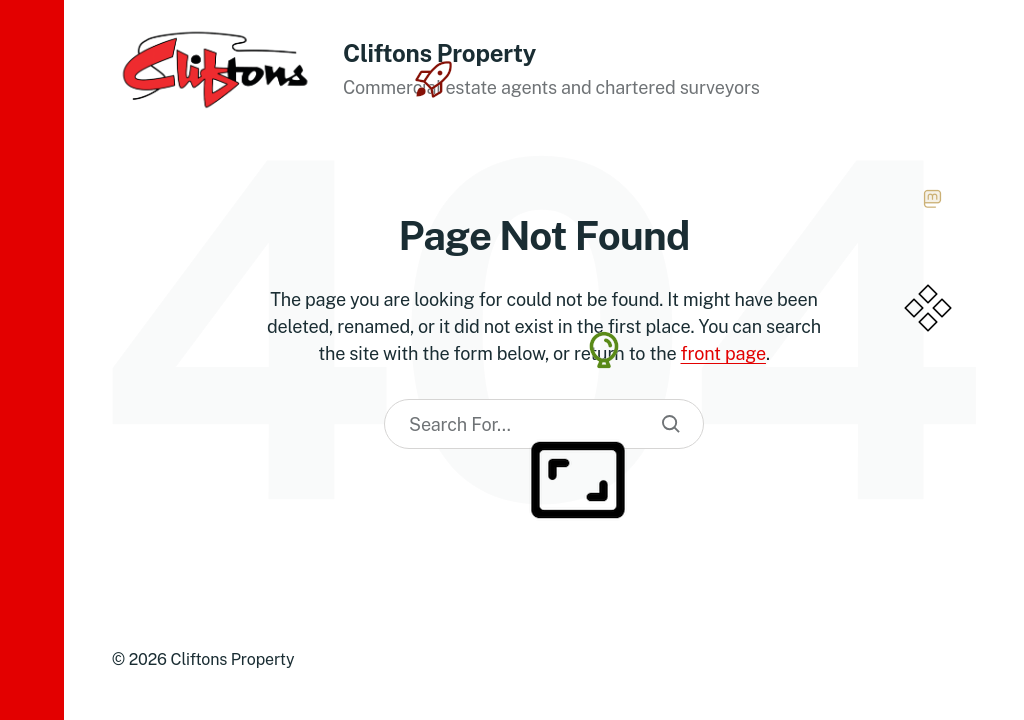 The width and height of the screenshot is (1024, 720). Describe the element at coordinates (604, 350) in the screenshot. I see `celebrate an event or milestone` at that location.